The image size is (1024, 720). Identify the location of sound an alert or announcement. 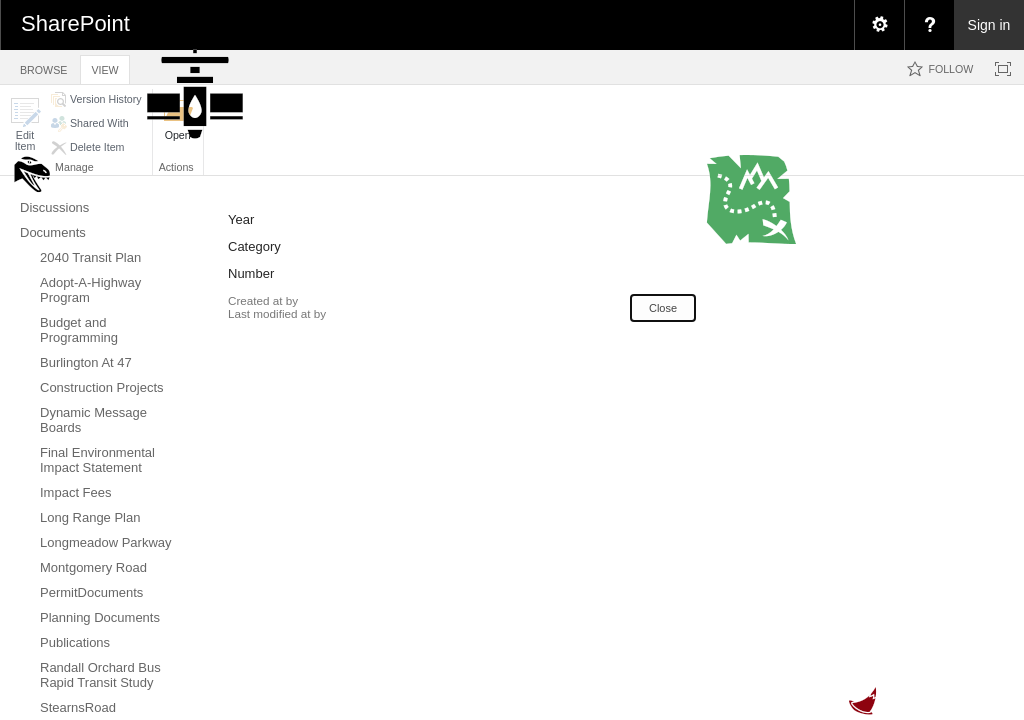
(863, 700).